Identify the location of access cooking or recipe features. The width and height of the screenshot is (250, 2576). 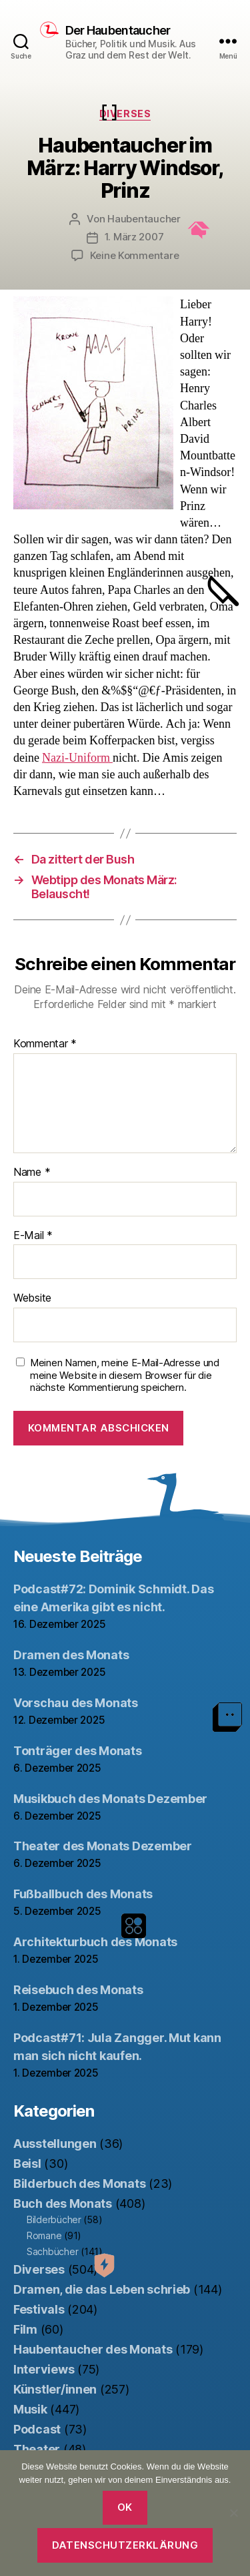
(223, 591).